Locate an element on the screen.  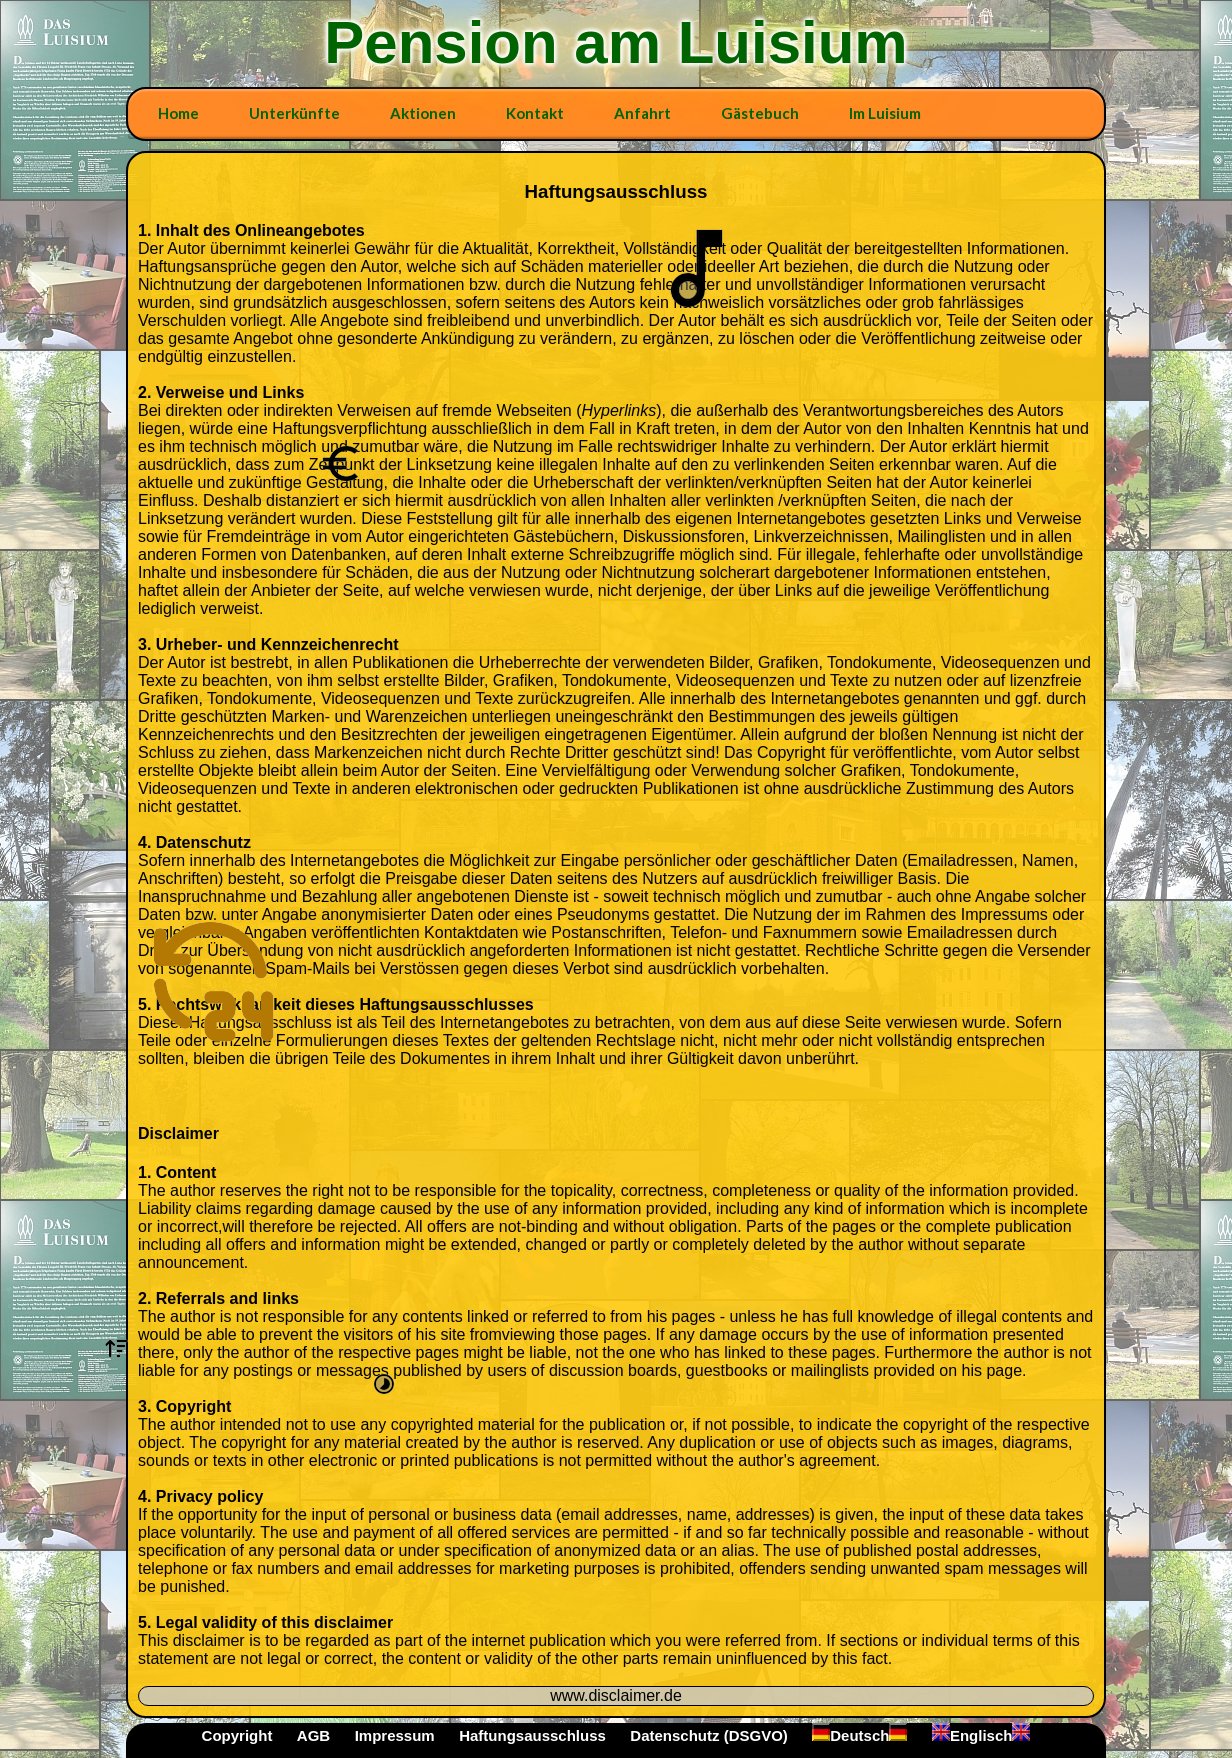
access timelapse camera mode is located at coordinates (384, 1384).